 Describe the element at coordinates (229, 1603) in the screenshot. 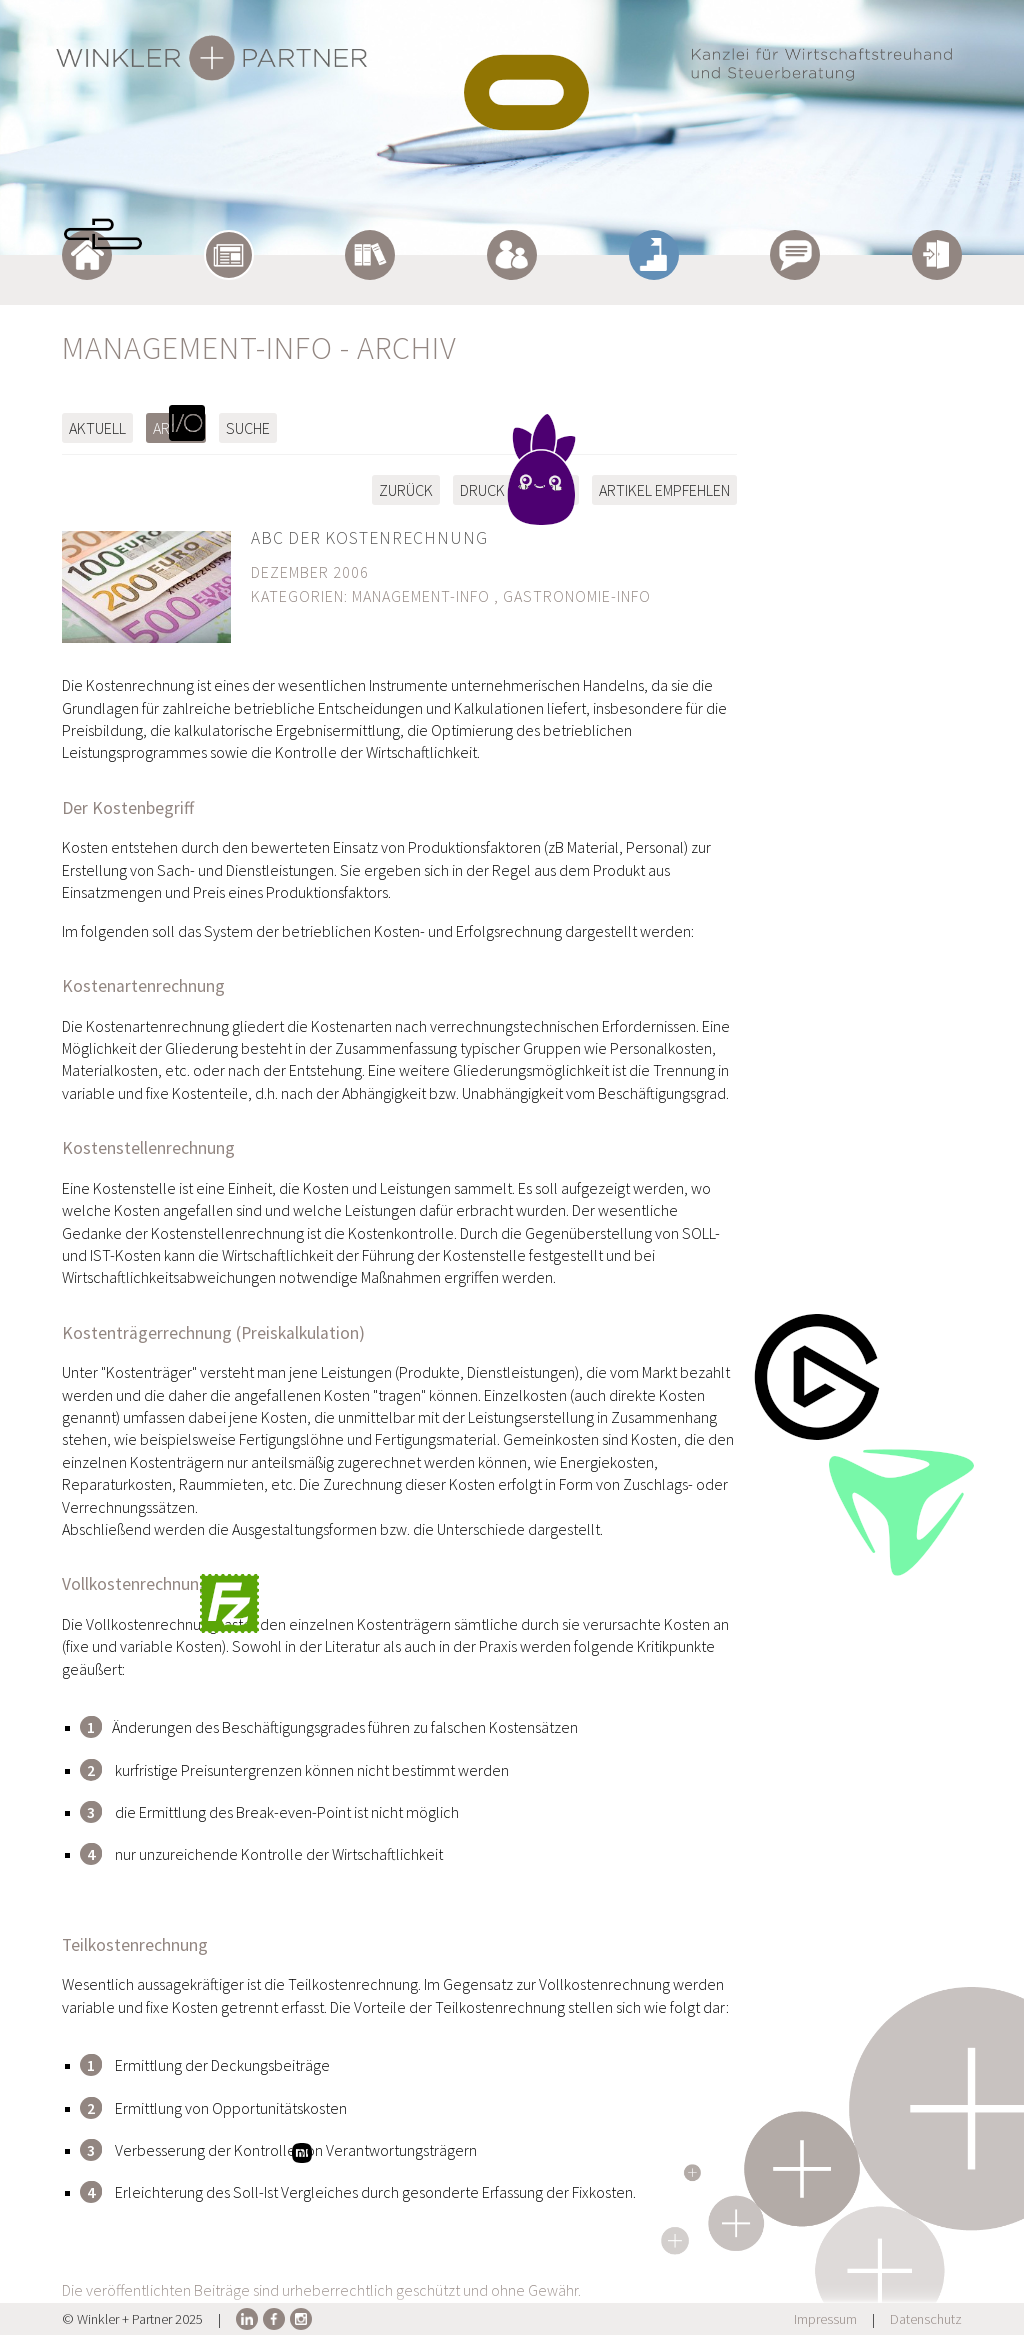

I see `open FileZilla FTP client` at that location.